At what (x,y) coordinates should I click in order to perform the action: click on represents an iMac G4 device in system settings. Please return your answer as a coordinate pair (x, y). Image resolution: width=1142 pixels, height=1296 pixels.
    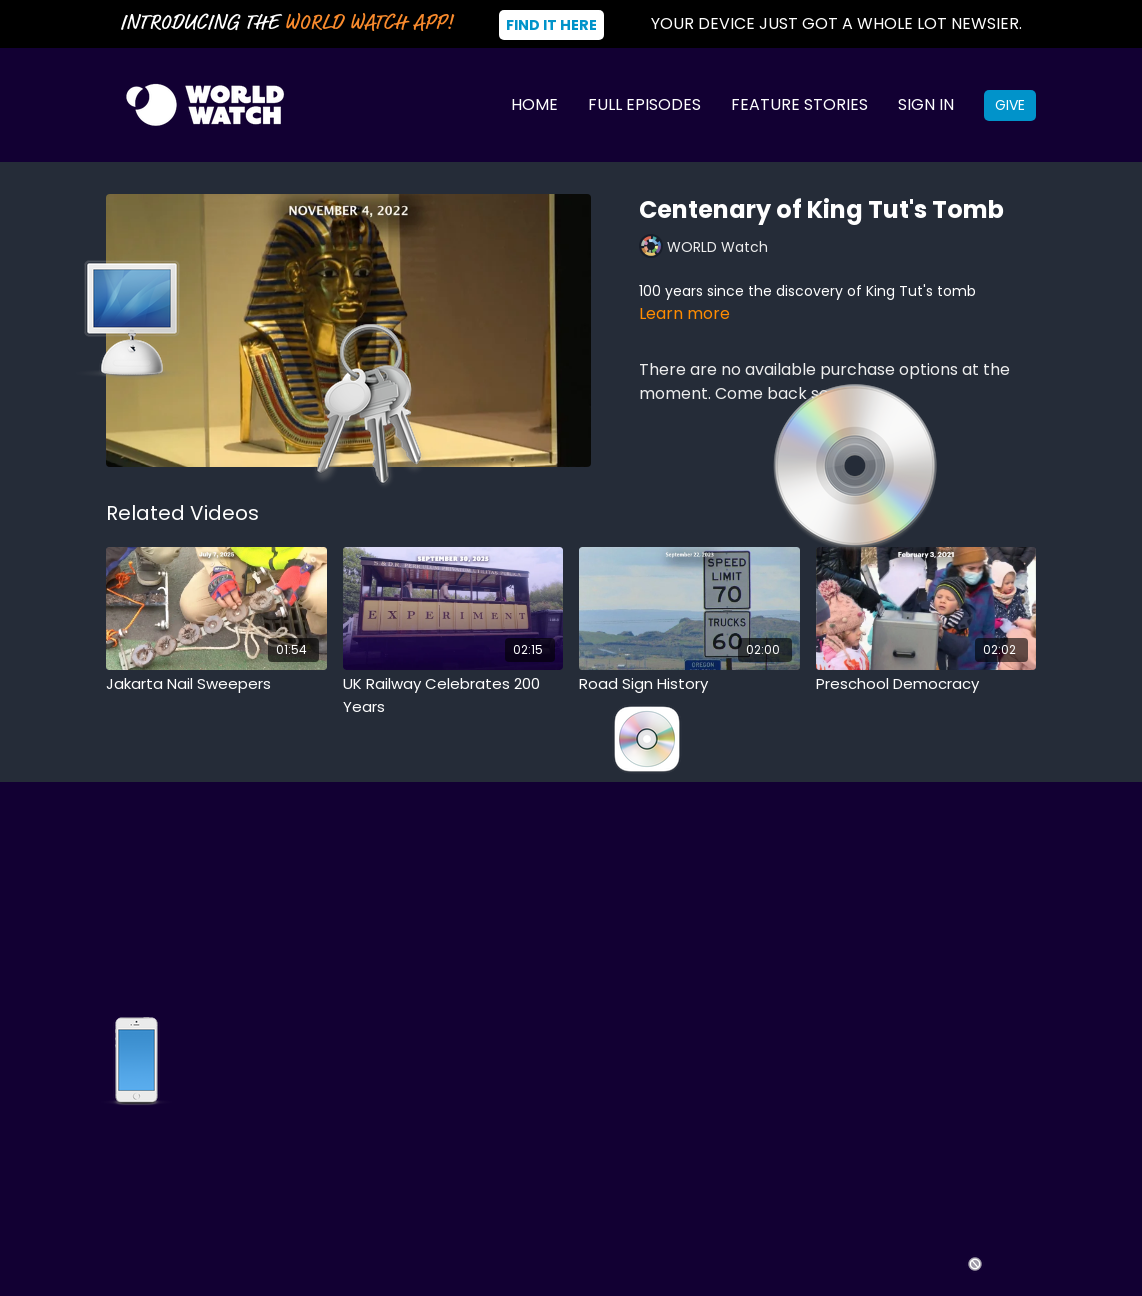
    Looking at the image, I should click on (132, 313).